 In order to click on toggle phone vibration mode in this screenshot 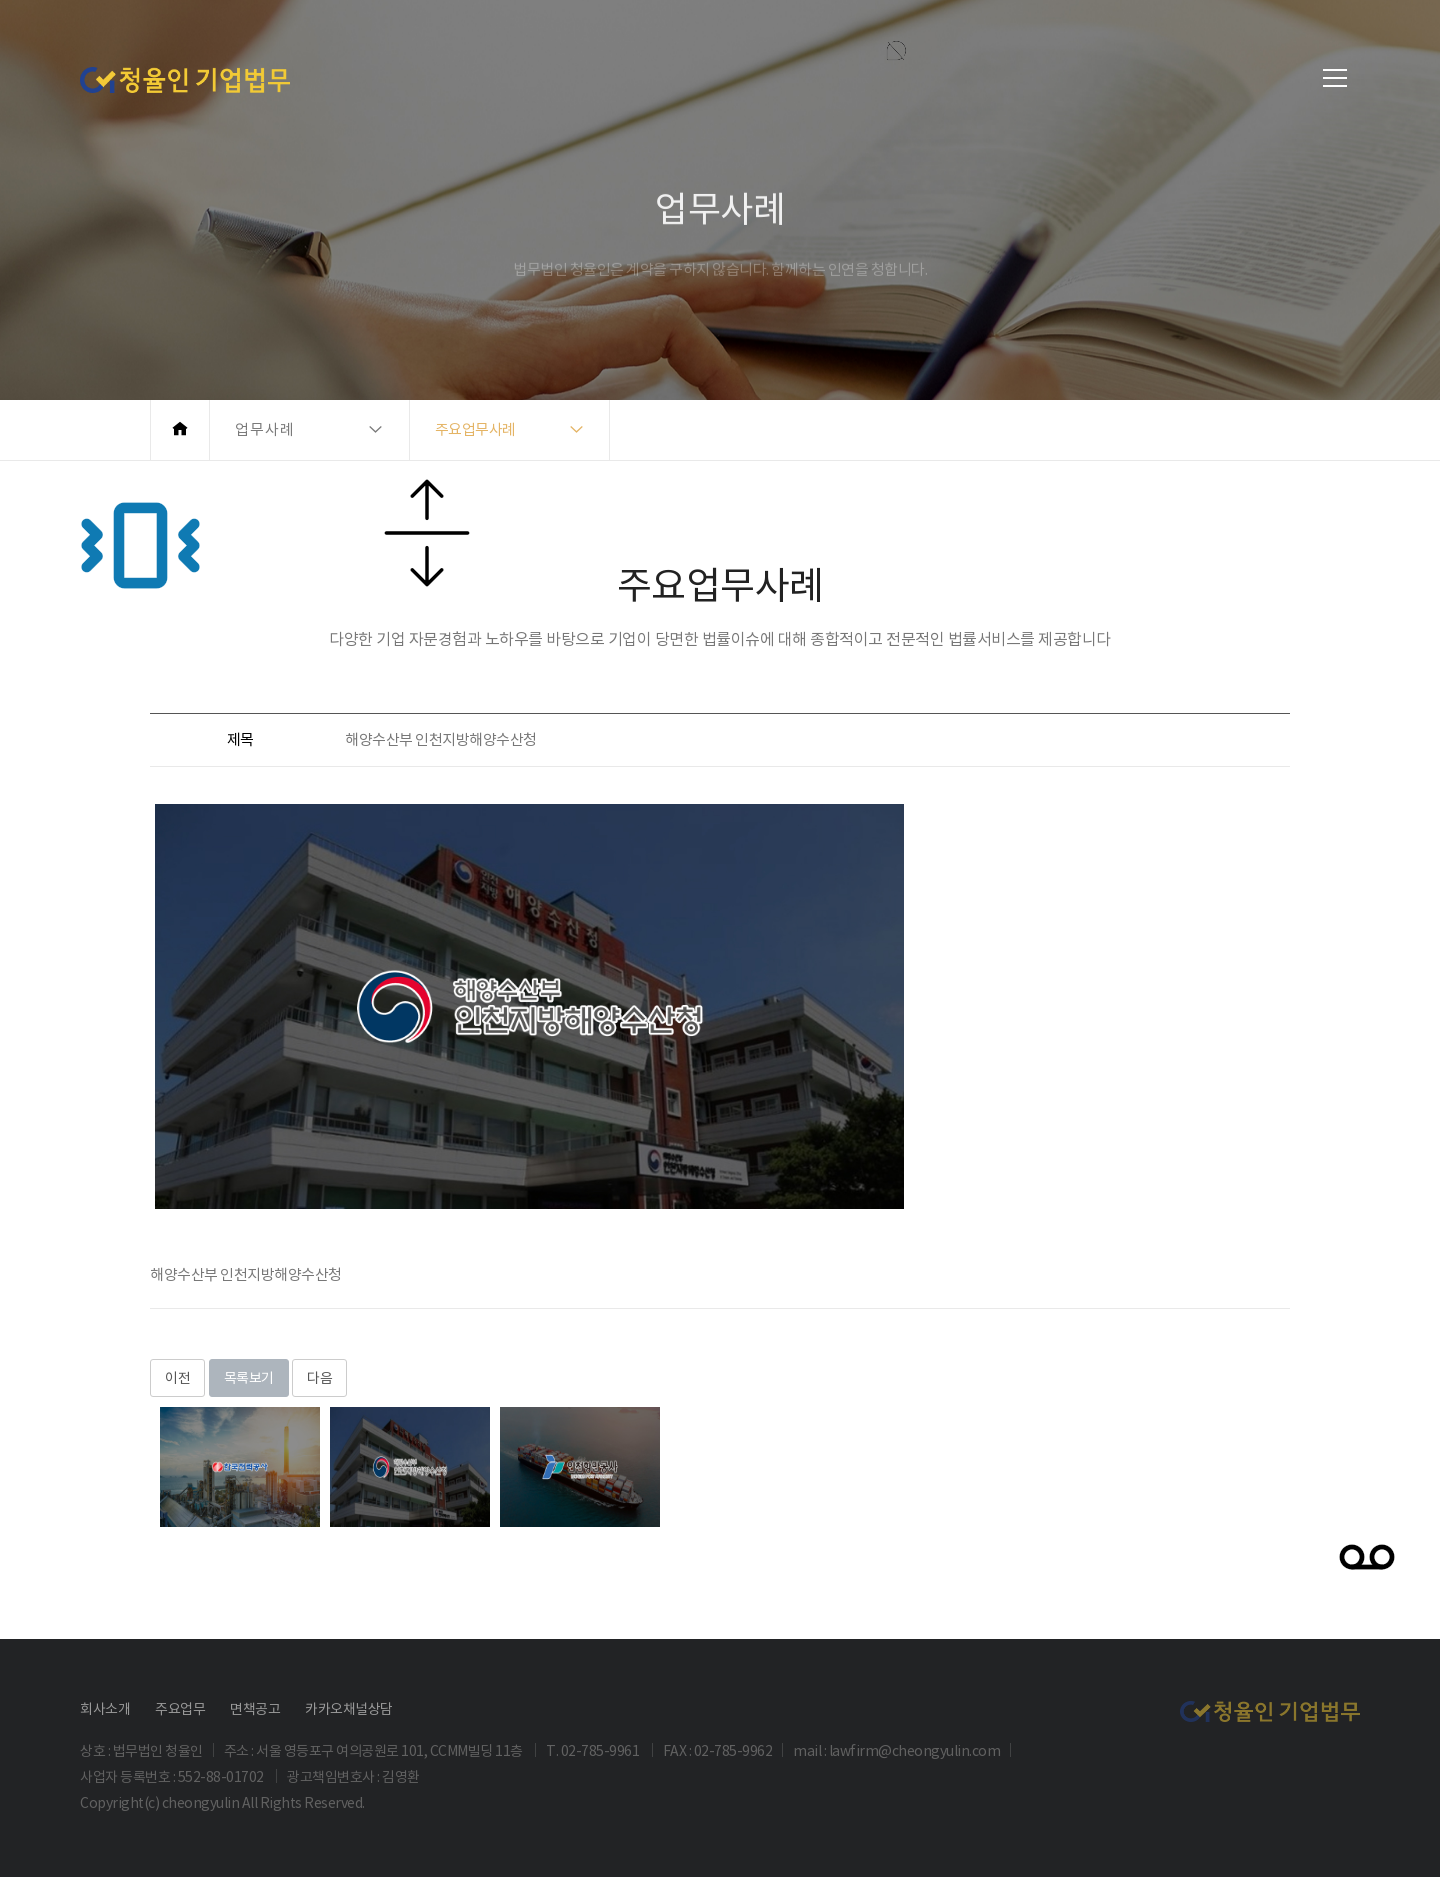, I will do `click(140, 545)`.